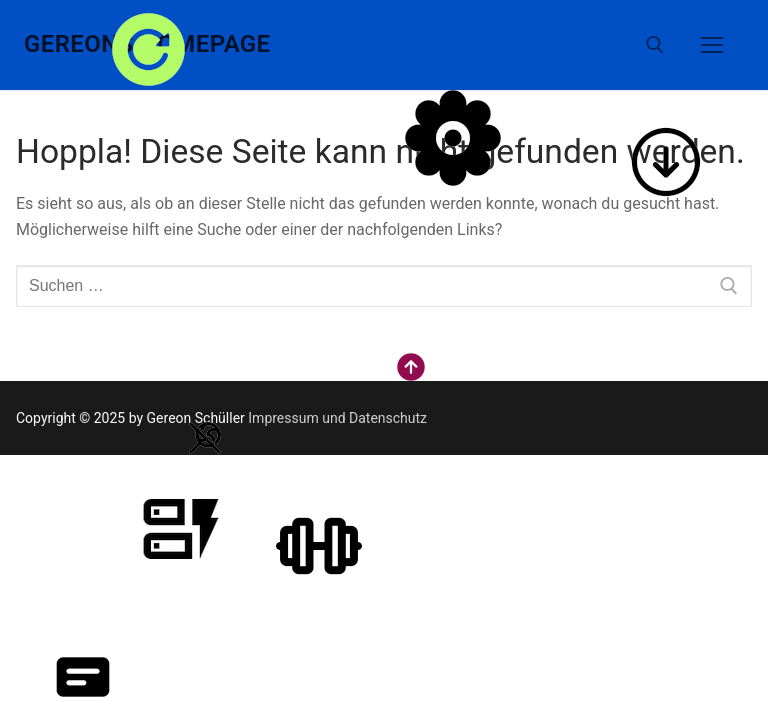 This screenshot has width=768, height=720. Describe the element at coordinates (319, 546) in the screenshot. I see `access workout or fitness features` at that location.